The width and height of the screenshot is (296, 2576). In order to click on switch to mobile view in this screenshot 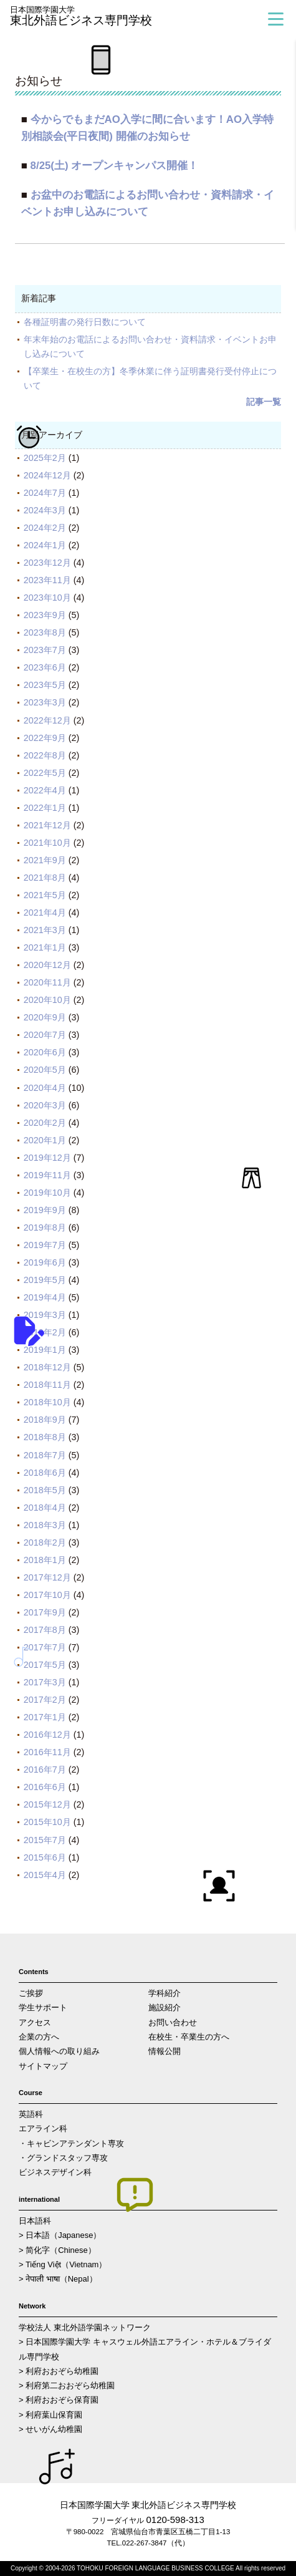, I will do `click(101, 60)`.